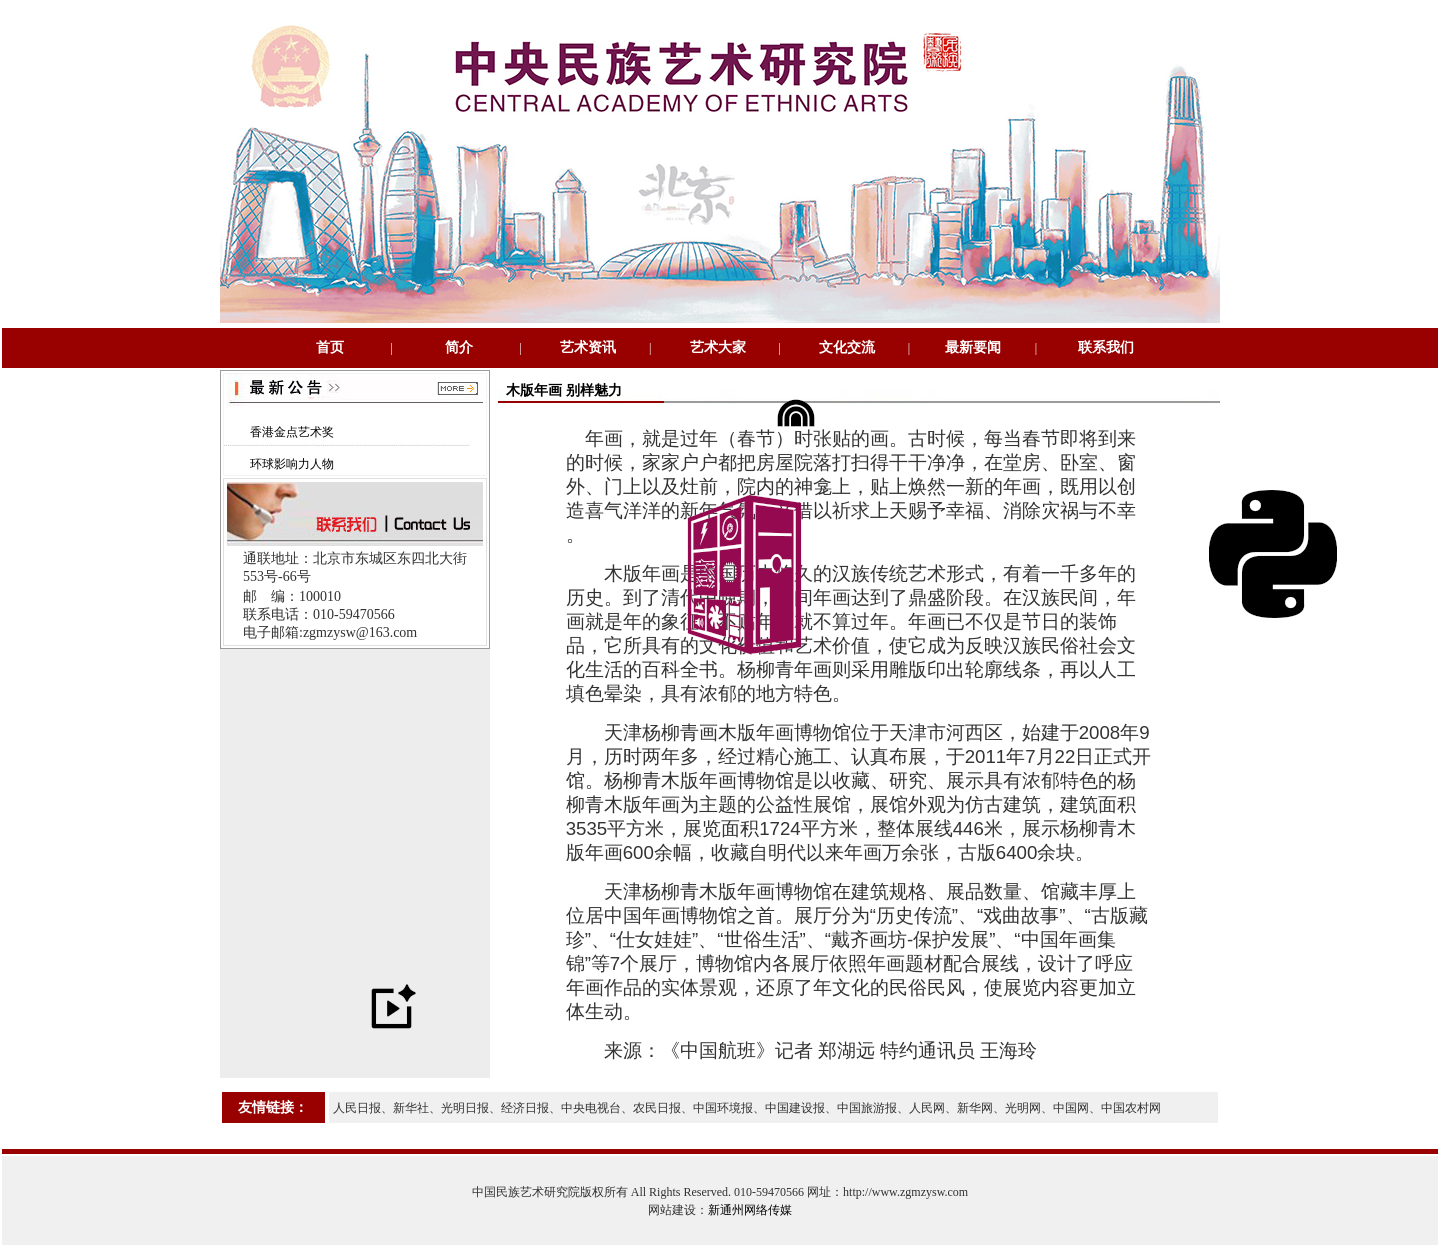 The height and width of the screenshot is (1257, 1440). I want to click on view weather conditions with rainbow, so click(796, 413).